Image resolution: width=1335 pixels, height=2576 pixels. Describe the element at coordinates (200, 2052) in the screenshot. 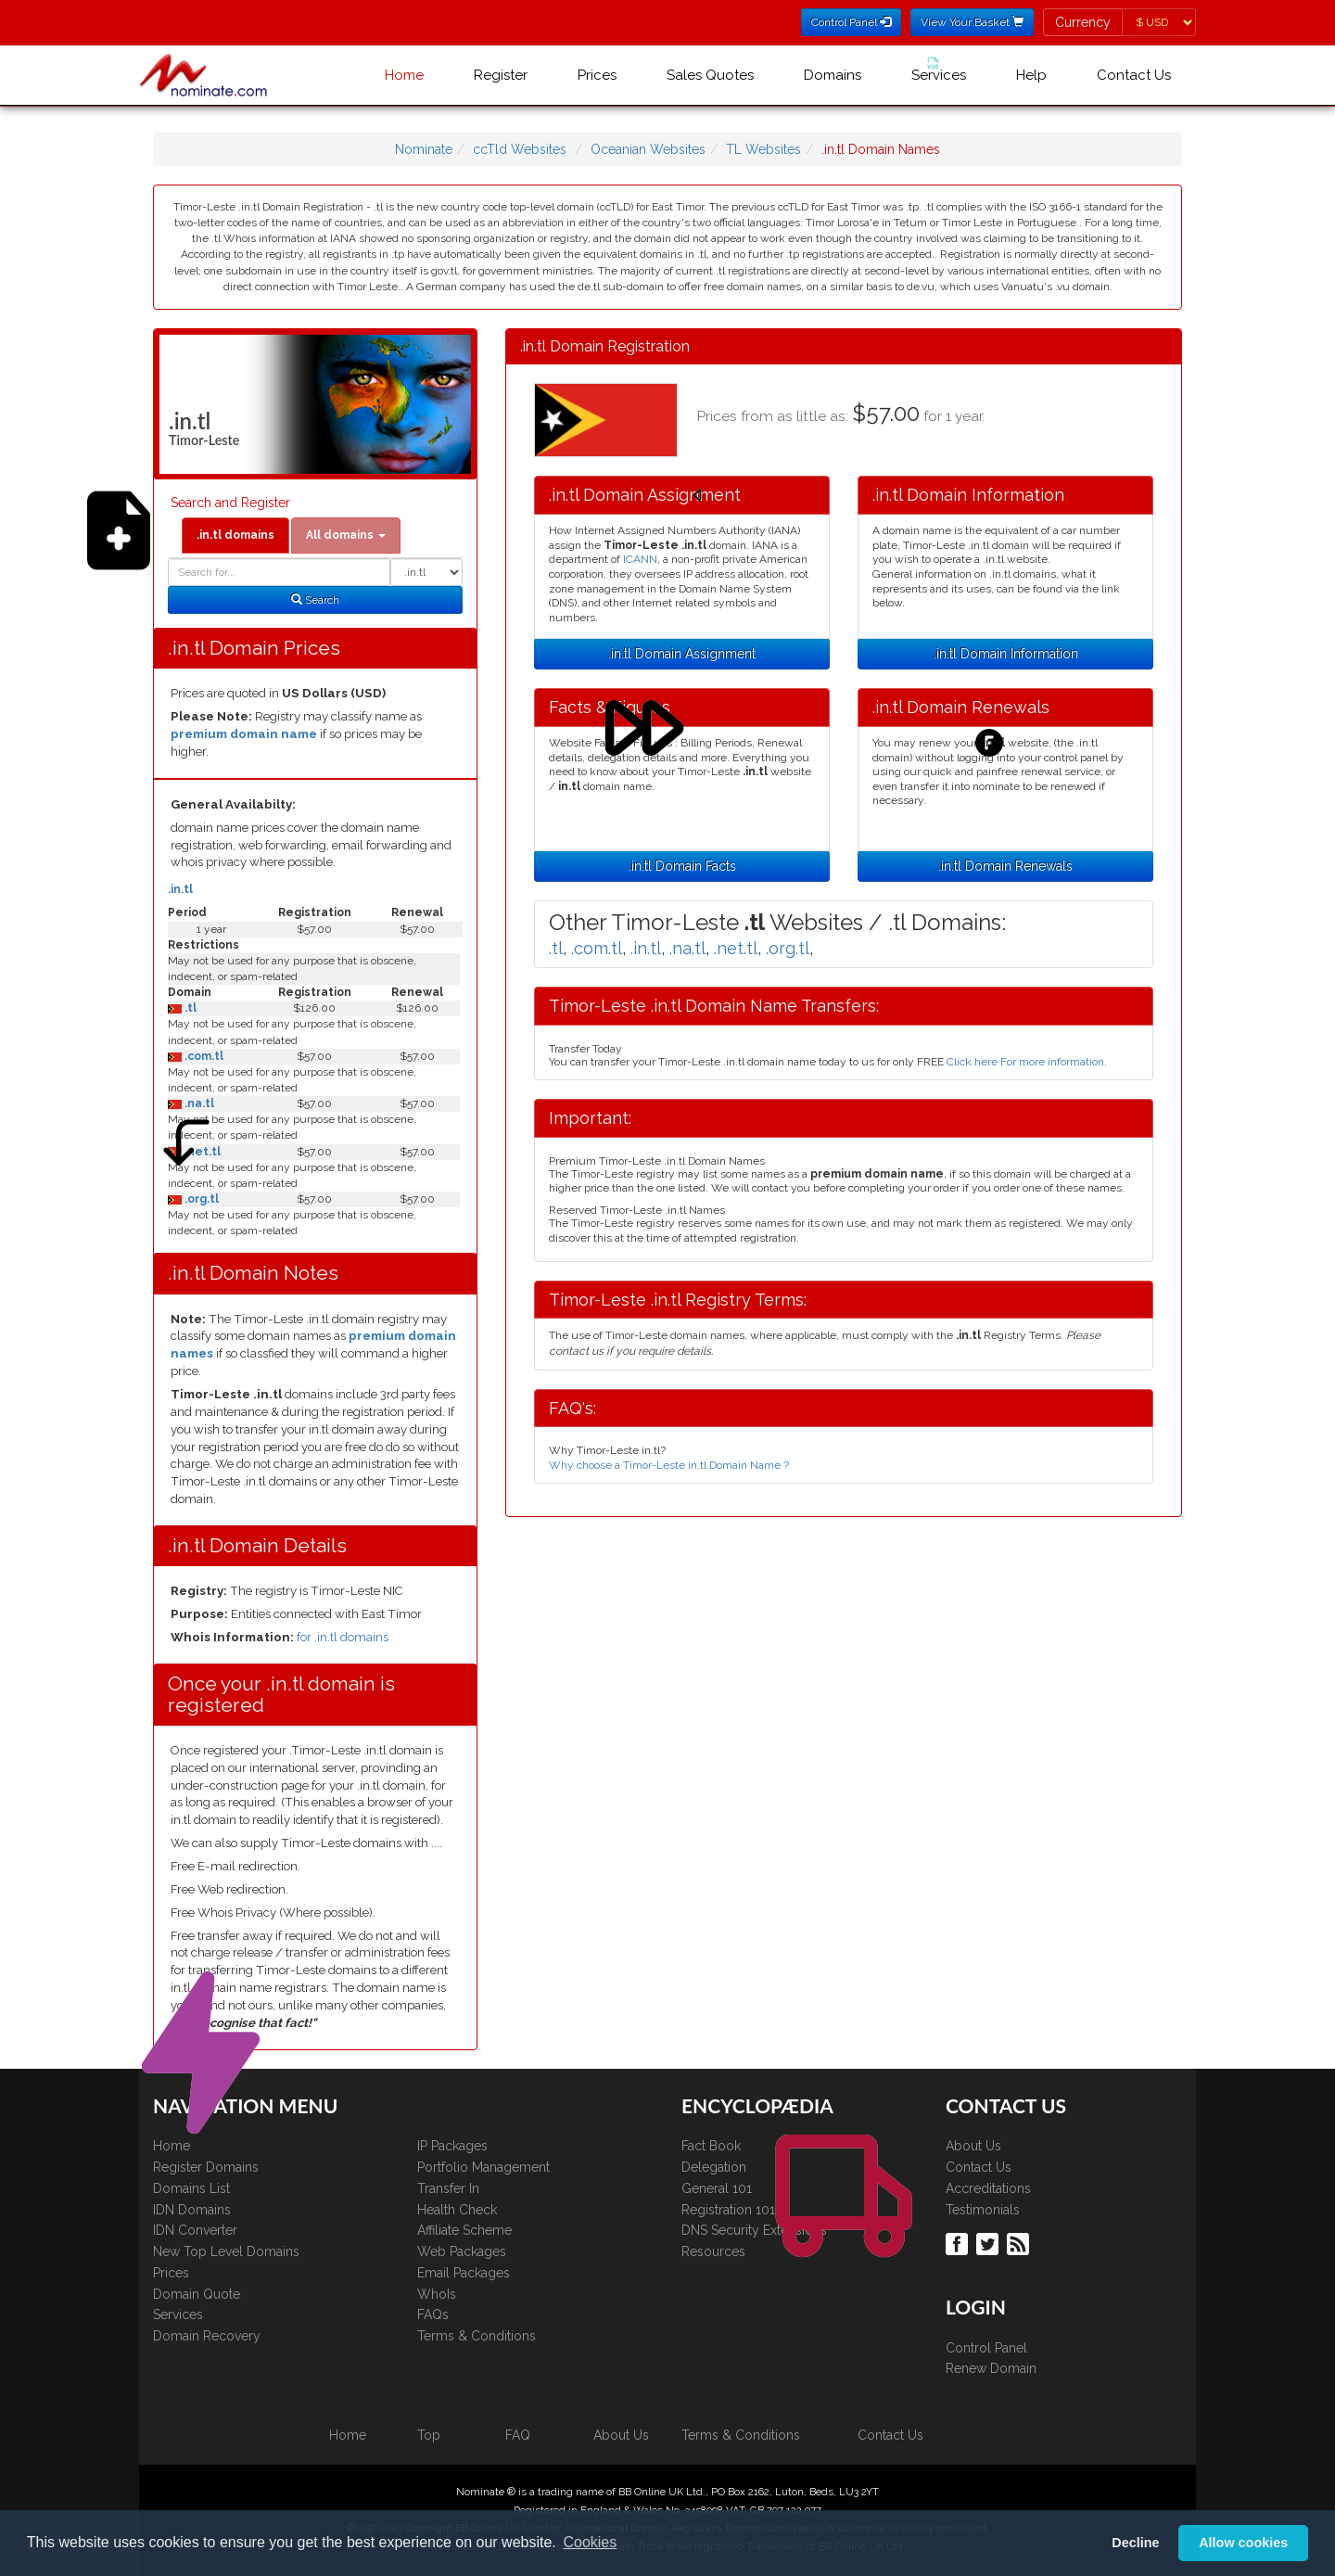

I see `enable flash for camera` at that location.